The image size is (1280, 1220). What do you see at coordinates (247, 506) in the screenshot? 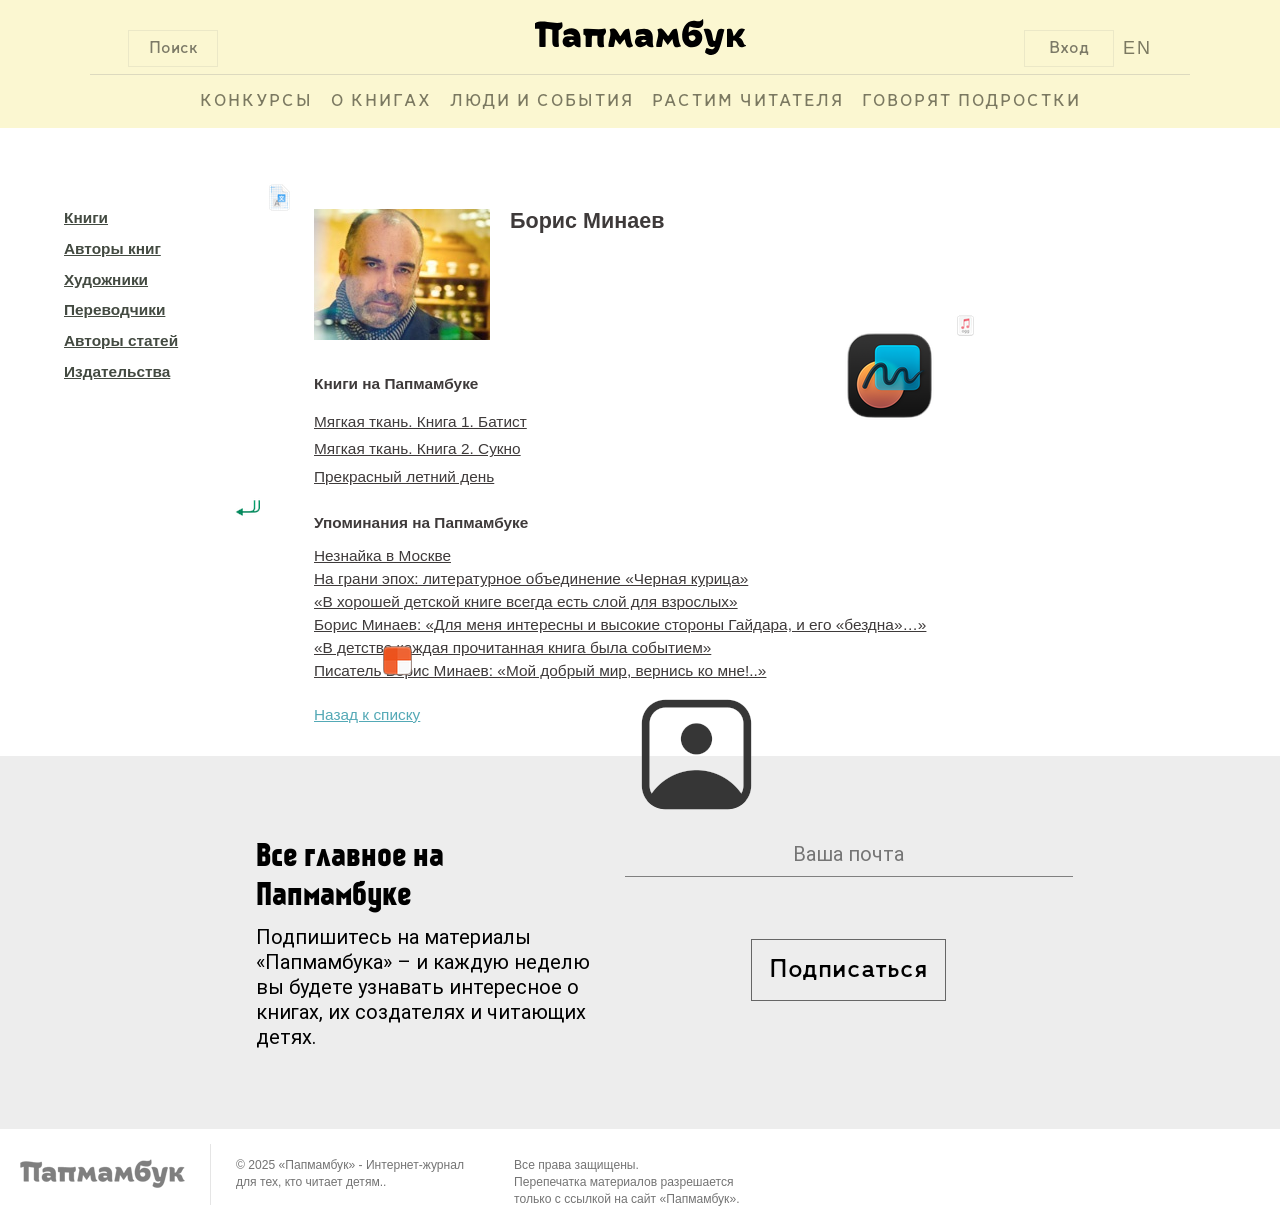
I see `reply to all recipients of an email` at bounding box center [247, 506].